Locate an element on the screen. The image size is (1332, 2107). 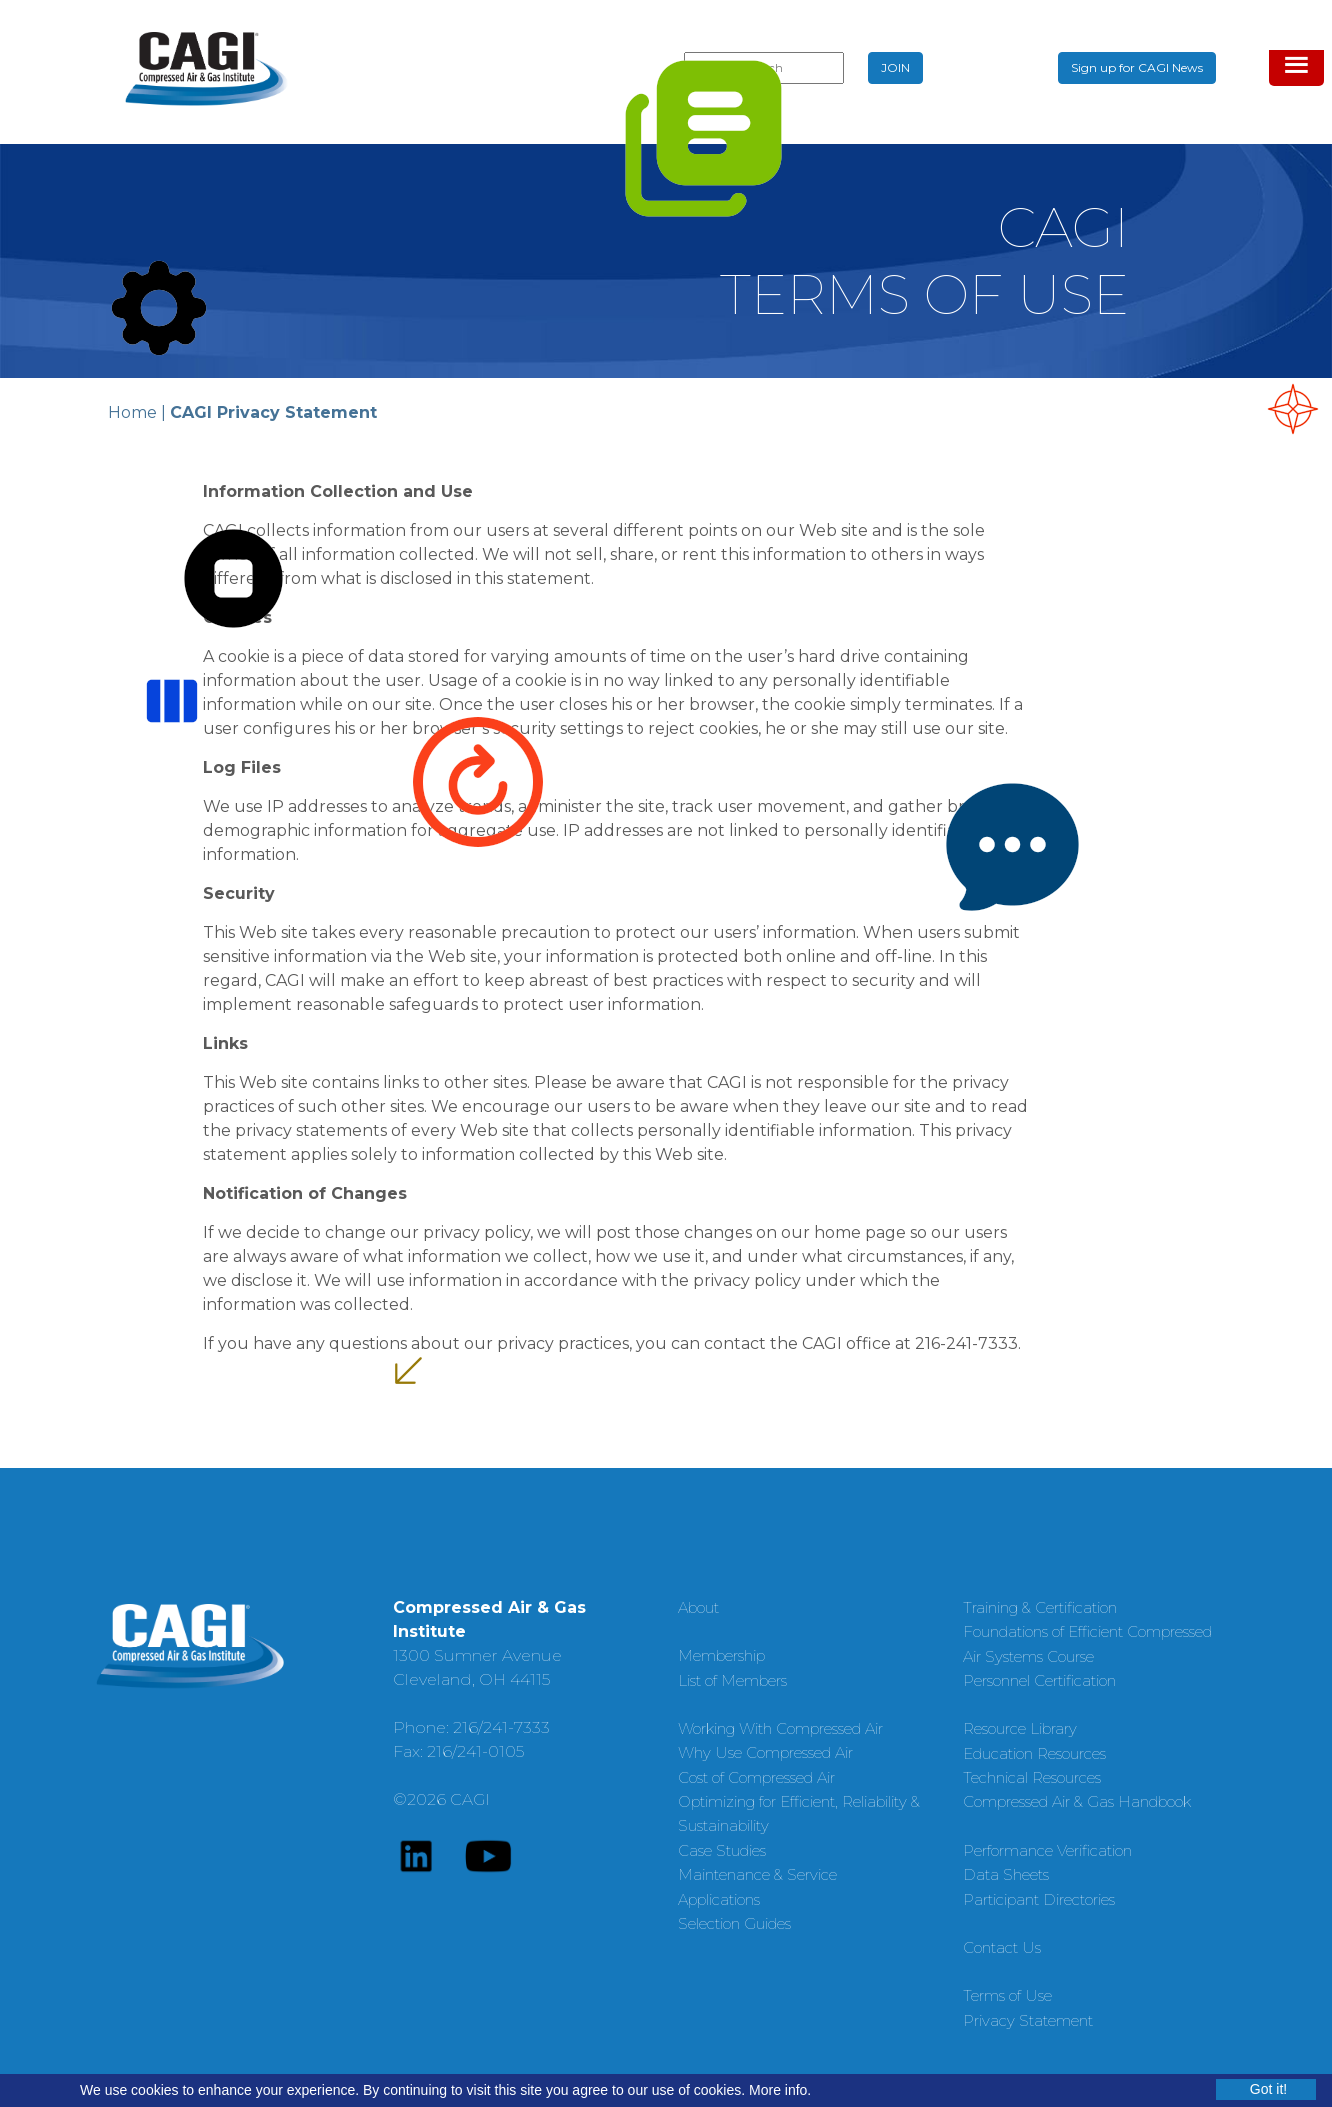
stop media playback is located at coordinates (233, 578).